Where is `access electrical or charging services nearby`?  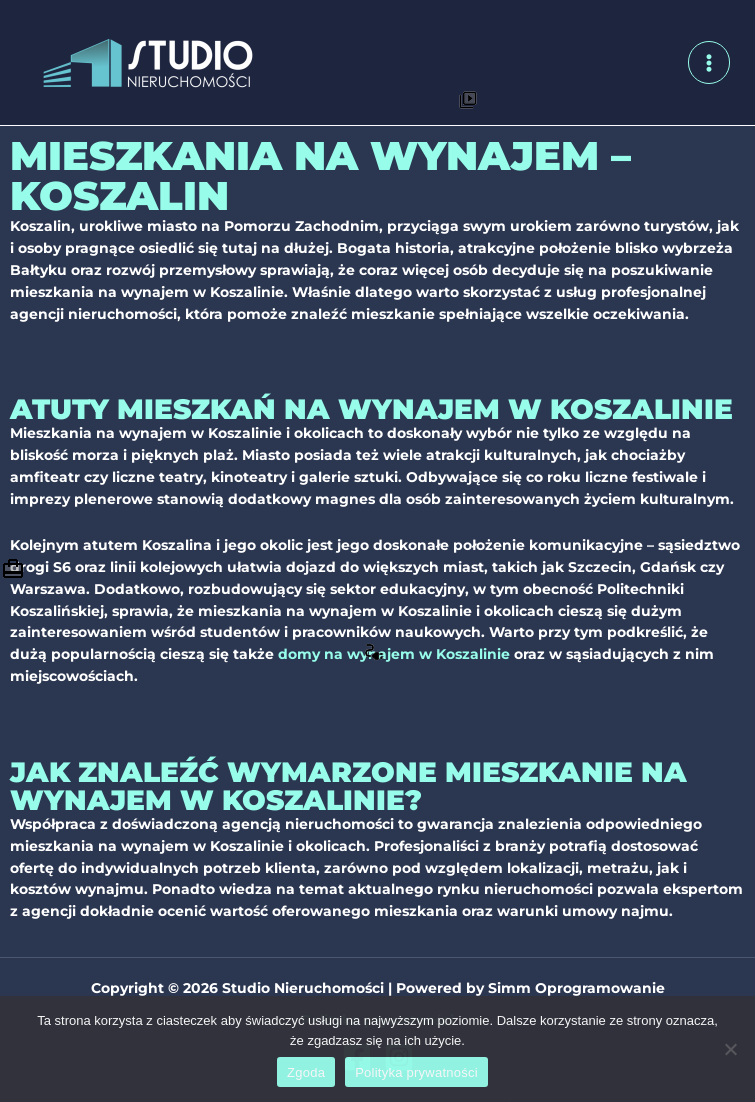
access electrical or charging services nearby is located at coordinates (374, 652).